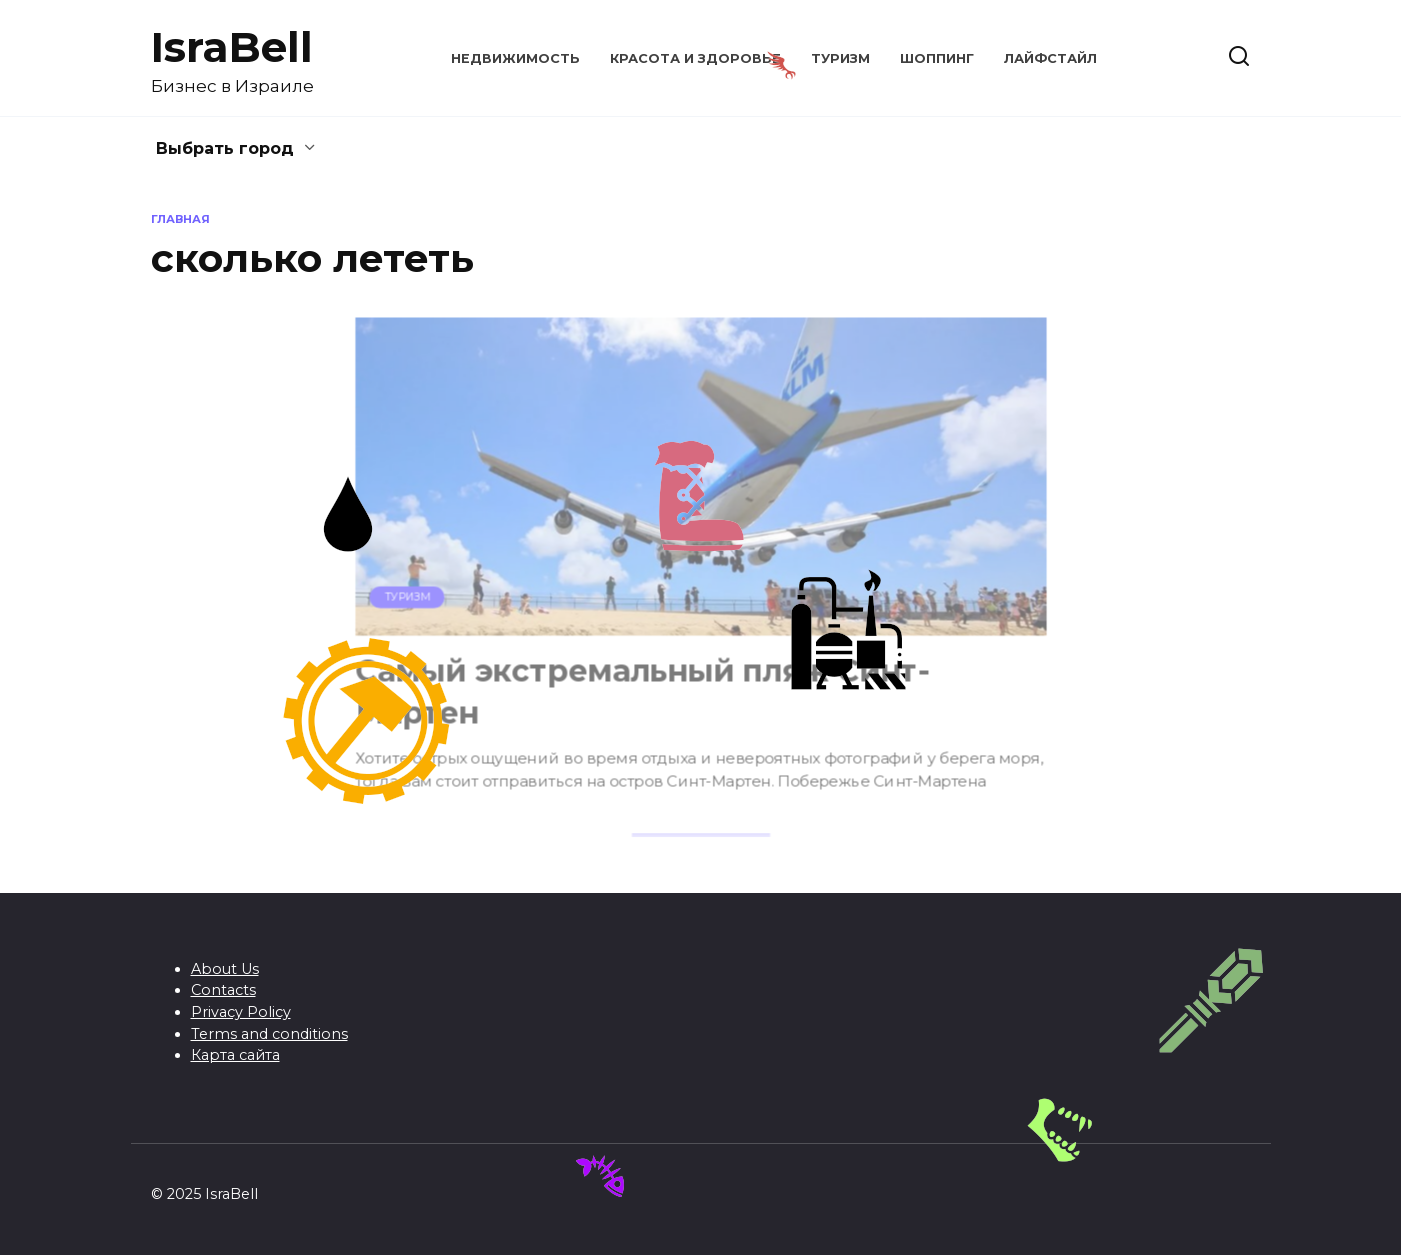 The image size is (1401, 1255). Describe the element at coordinates (366, 720) in the screenshot. I see `access crafting or workshop settings` at that location.